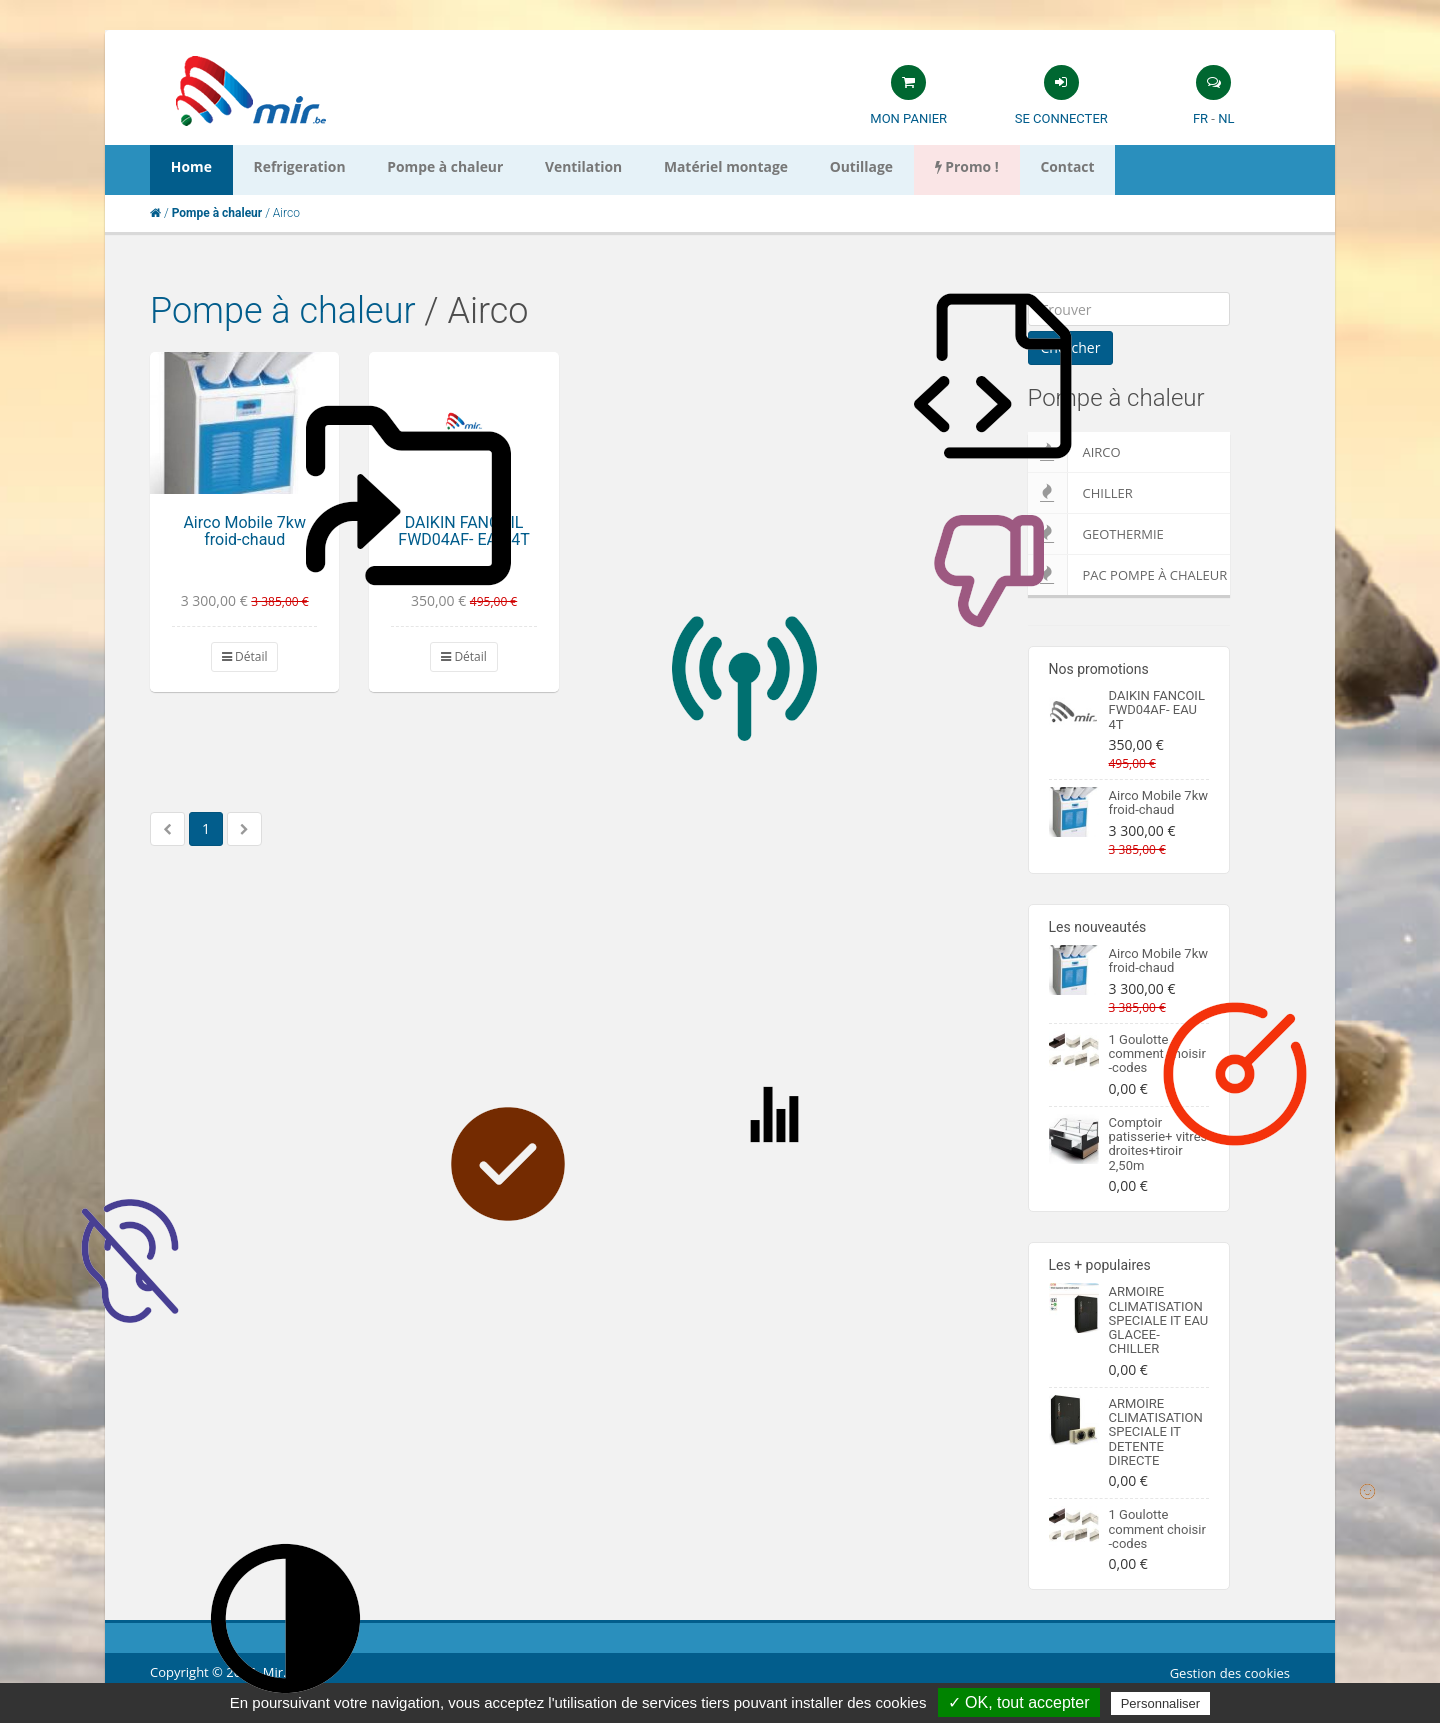  Describe the element at coordinates (1367, 1491) in the screenshot. I see `add an emoji or reaction` at that location.